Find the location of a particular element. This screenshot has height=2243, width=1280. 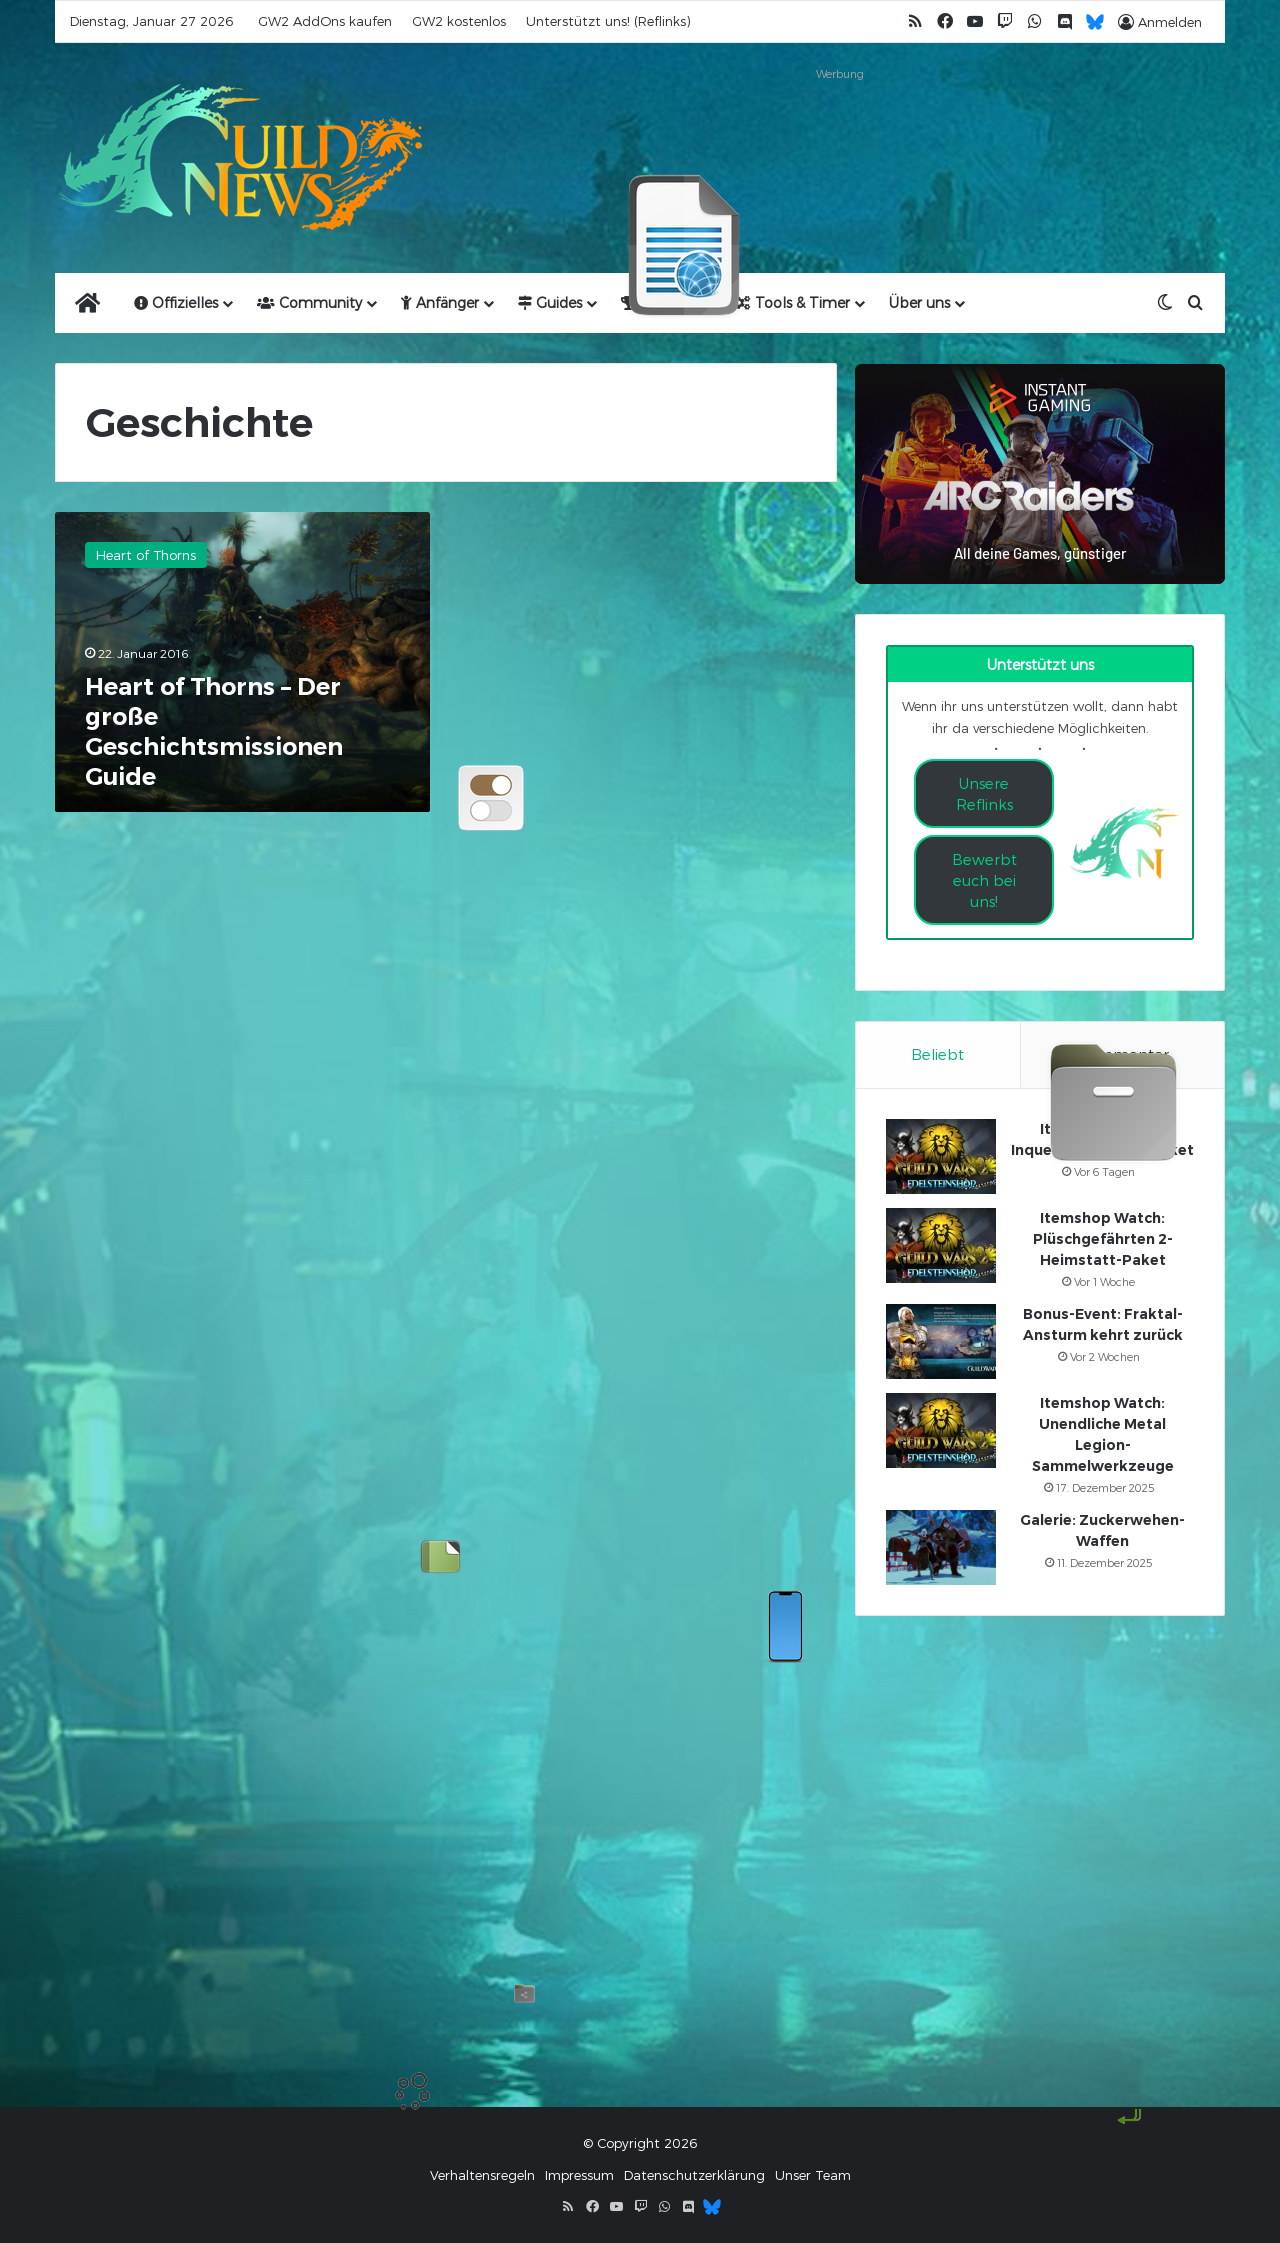

open gnome pie application launcher is located at coordinates (414, 2091).